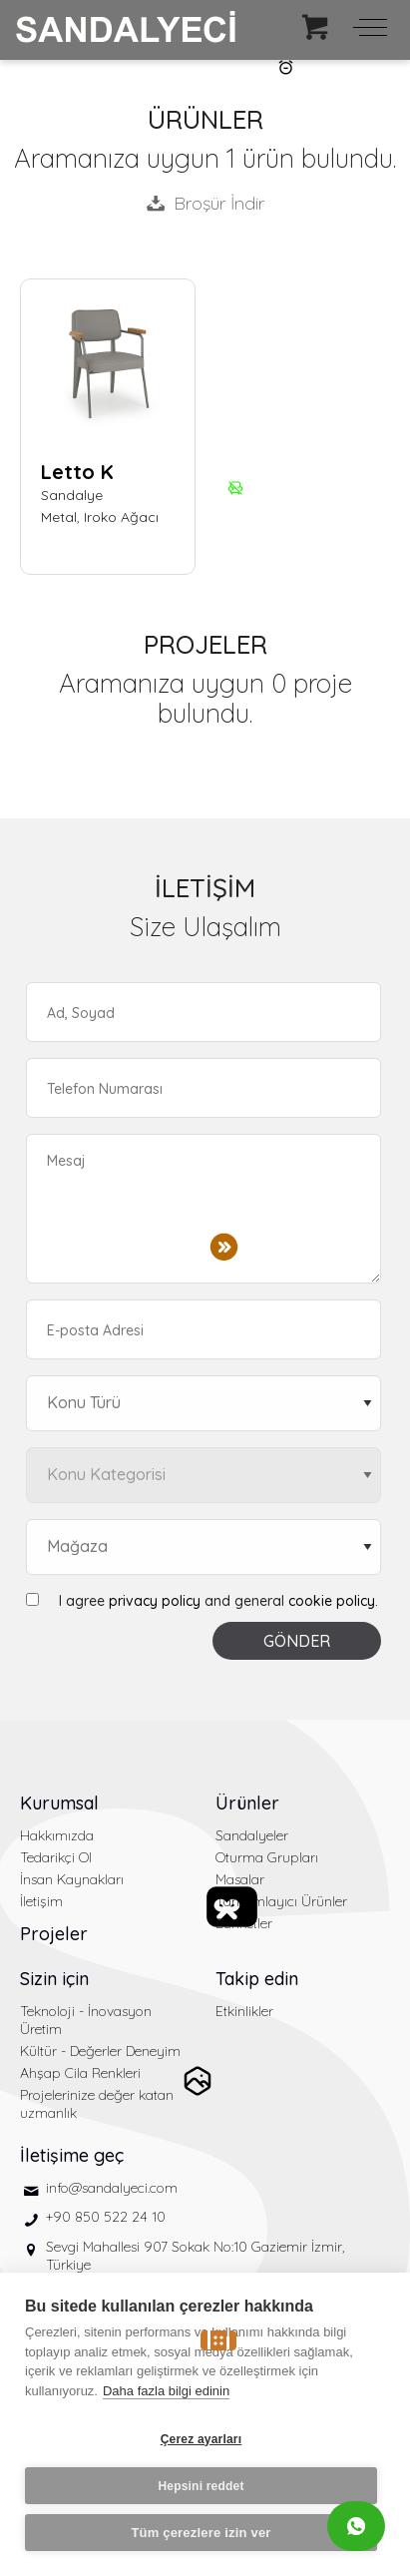 The image size is (410, 2576). What do you see at coordinates (235, 488) in the screenshot?
I see `seating unavailable or disabled` at bounding box center [235, 488].